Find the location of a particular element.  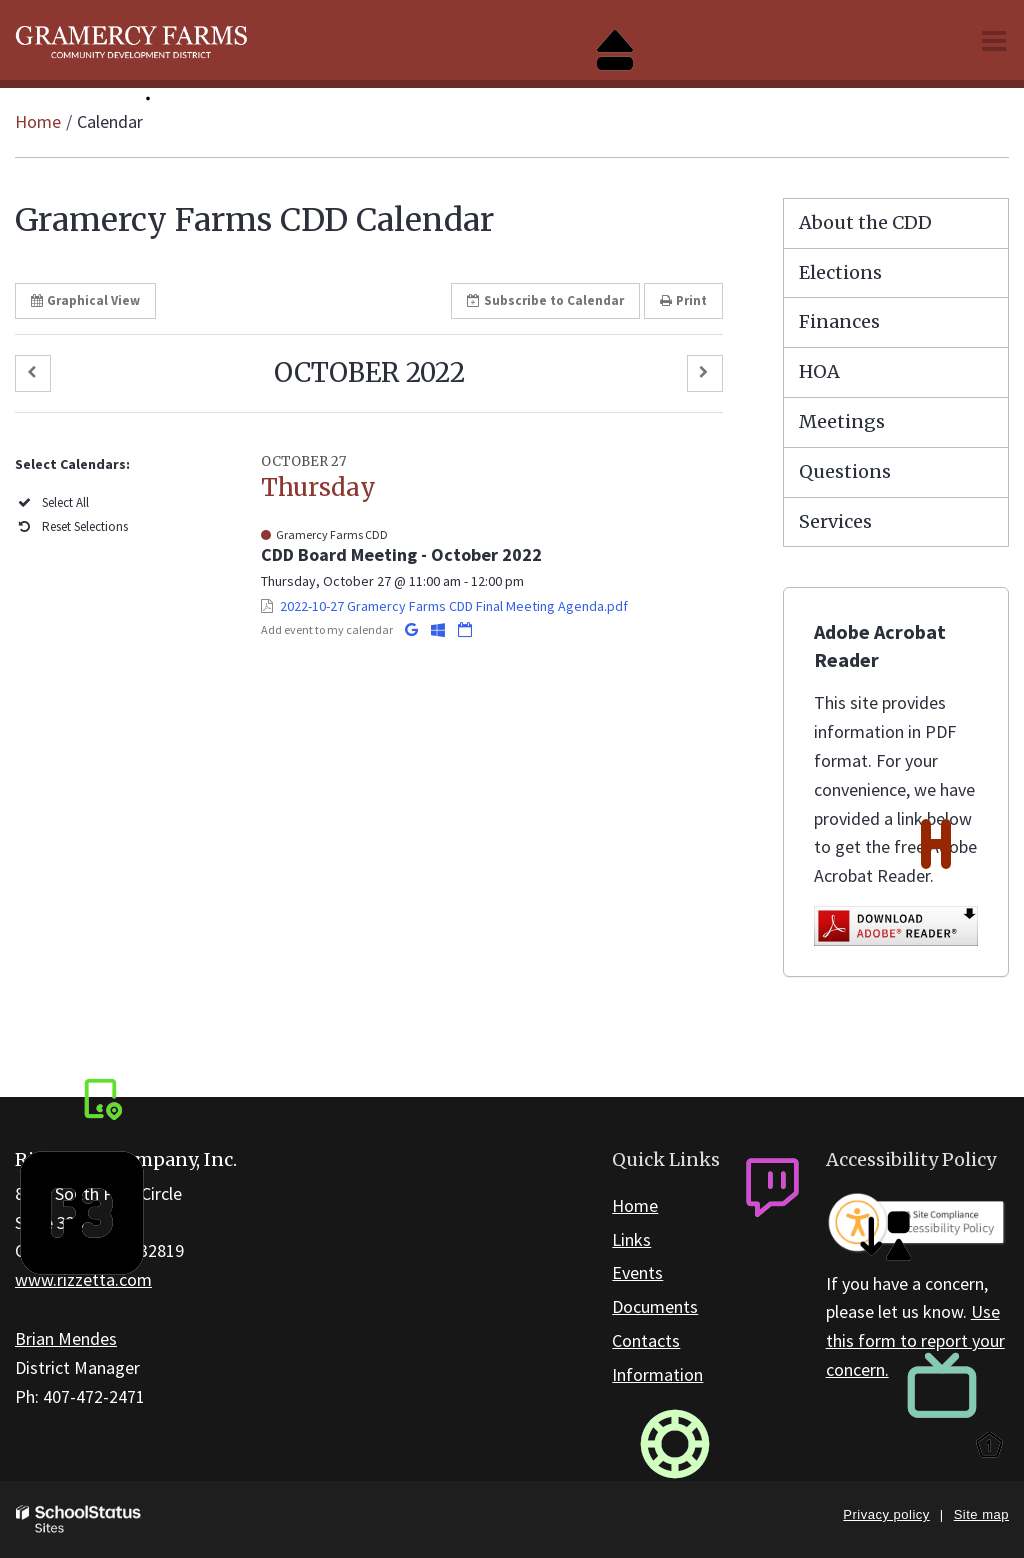

open VSCO photo editing app is located at coordinates (675, 1444).